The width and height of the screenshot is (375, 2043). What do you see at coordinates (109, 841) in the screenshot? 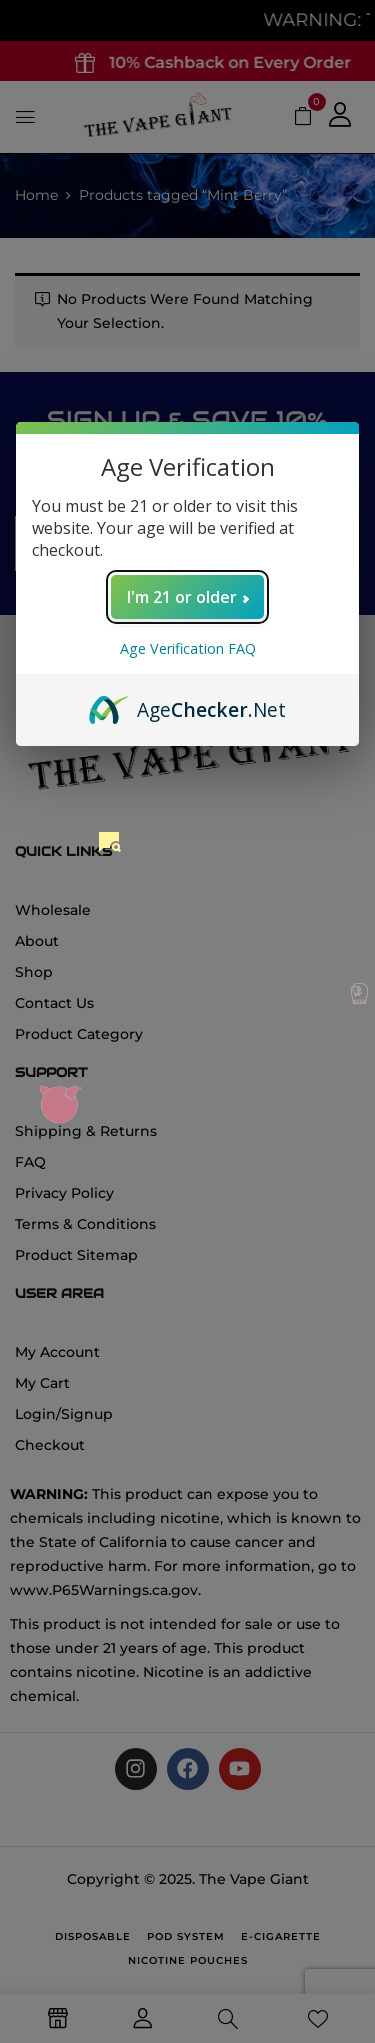
I see `search through chat messages` at bounding box center [109, 841].